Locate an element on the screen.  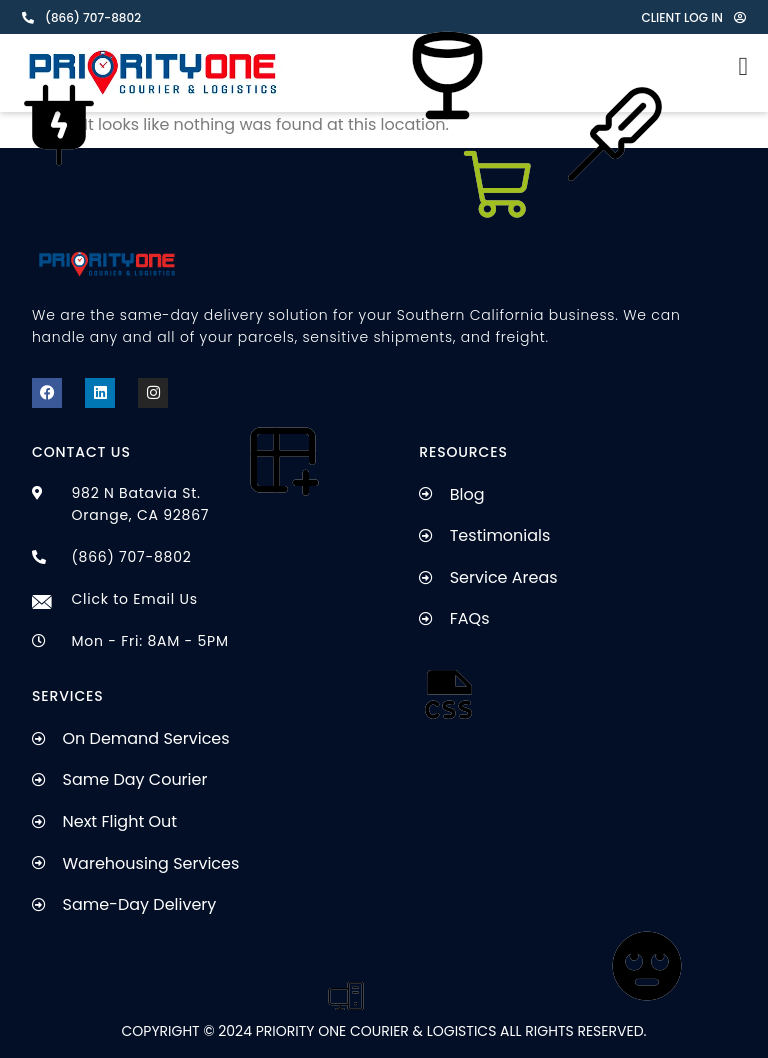
view your shopping cart is located at coordinates (498, 185).